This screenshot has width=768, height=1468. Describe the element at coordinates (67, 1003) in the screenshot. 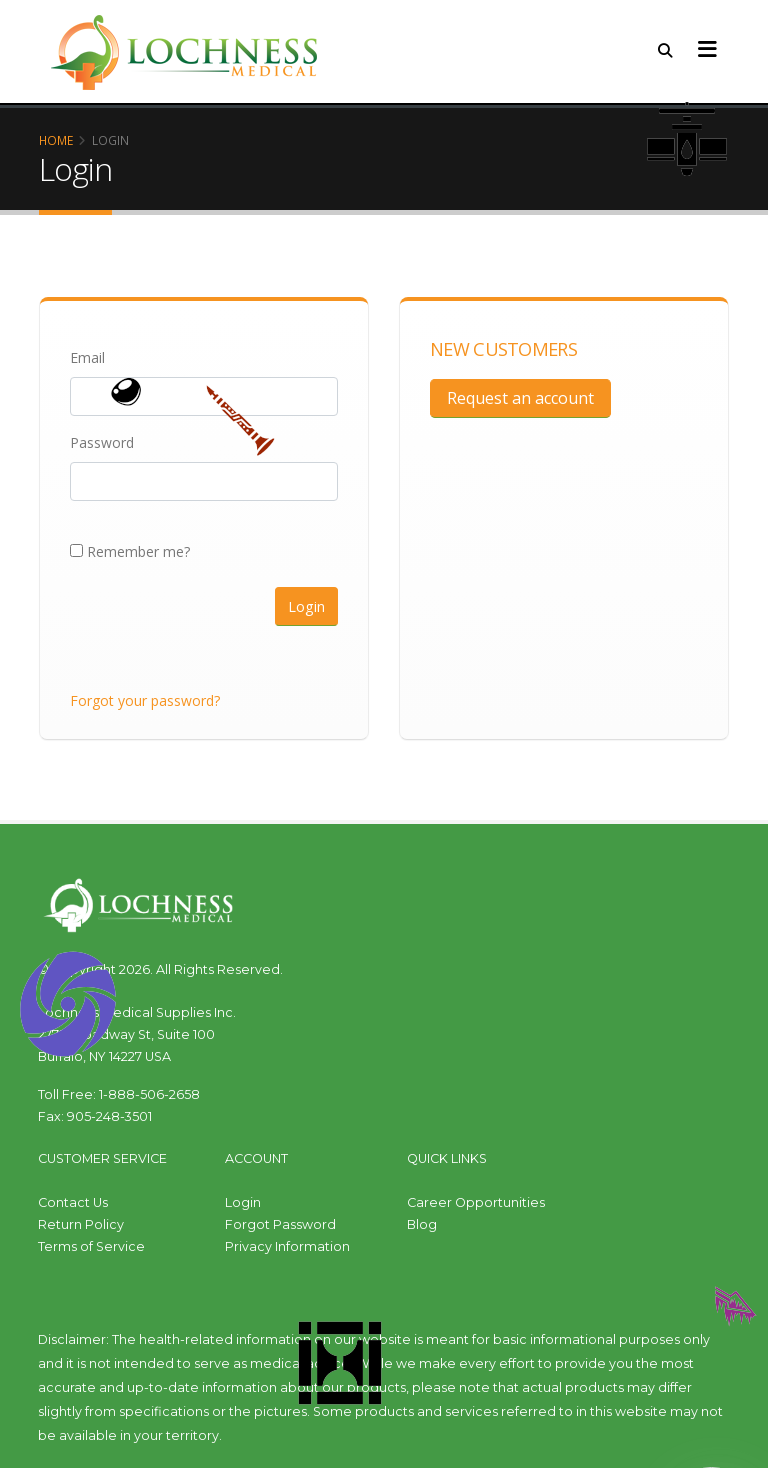

I see `camera shutter or aperture control` at that location.